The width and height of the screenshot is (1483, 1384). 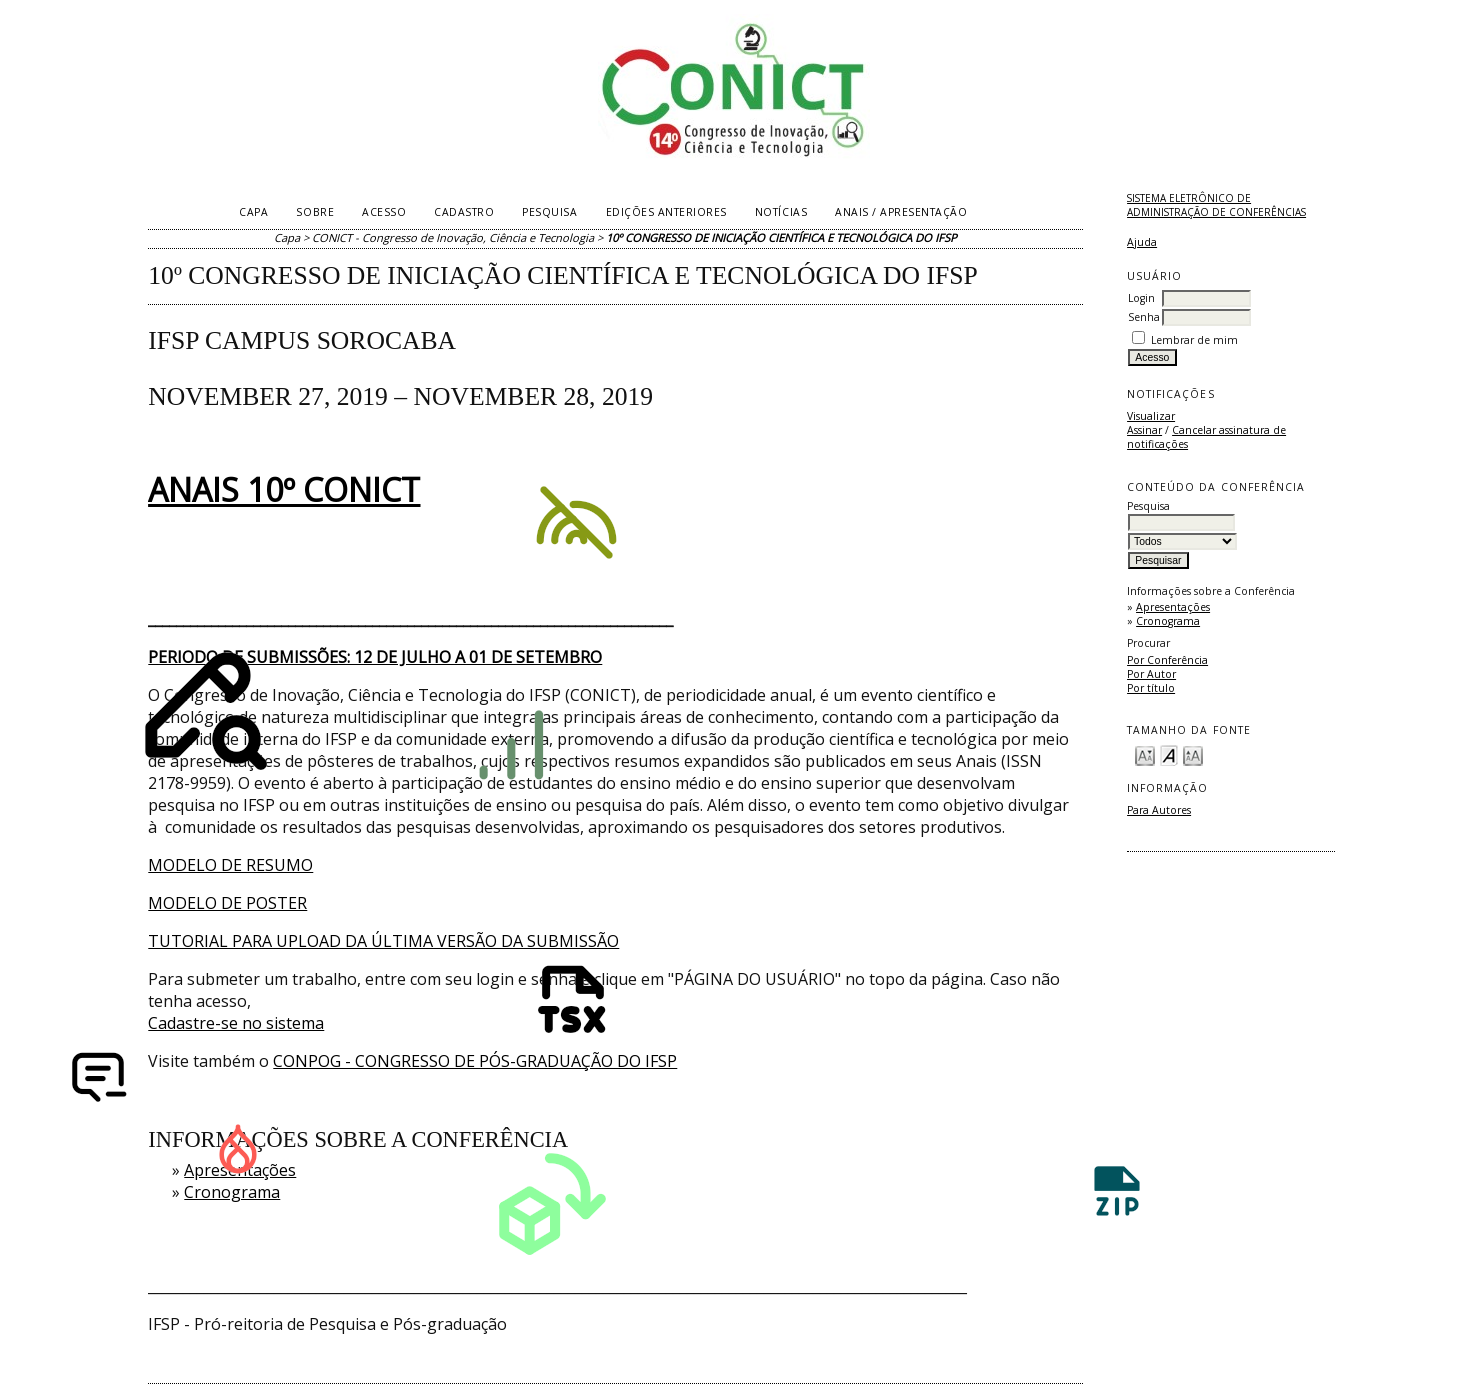 I want to click on rotate object in 3d space, so click(x=550, y=1204).